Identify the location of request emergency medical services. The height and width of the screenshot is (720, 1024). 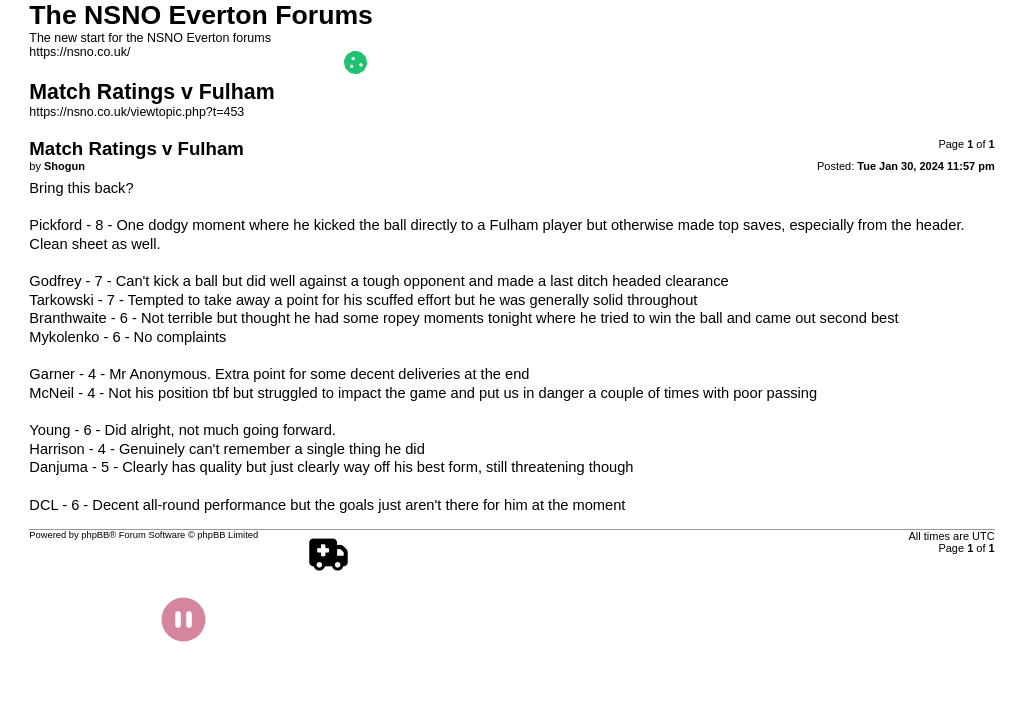
(328, 553).